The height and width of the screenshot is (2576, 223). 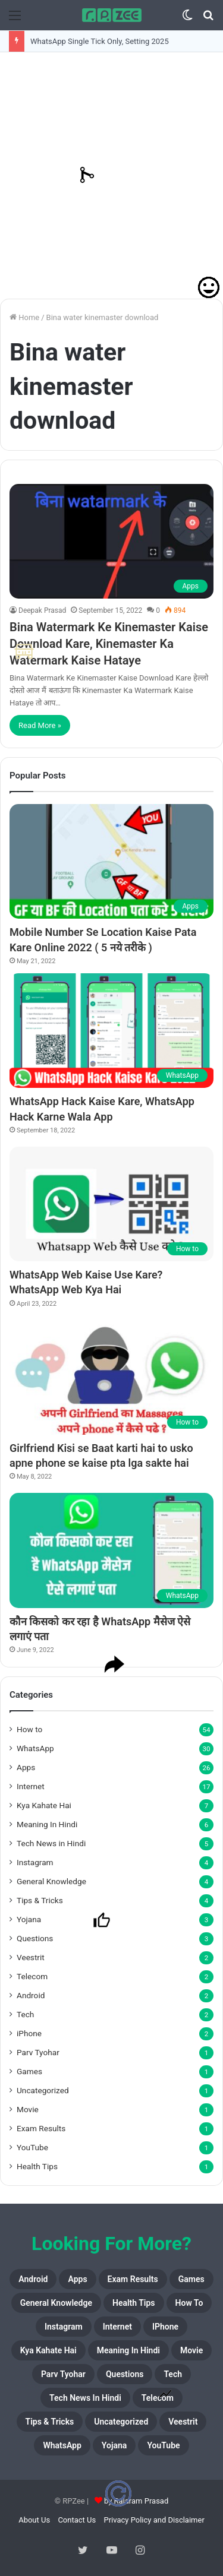 What do you see at coordinates (165, 2394) in the screenshot?
I see `view analytics or statistics` at bounding box center [165, 2394].